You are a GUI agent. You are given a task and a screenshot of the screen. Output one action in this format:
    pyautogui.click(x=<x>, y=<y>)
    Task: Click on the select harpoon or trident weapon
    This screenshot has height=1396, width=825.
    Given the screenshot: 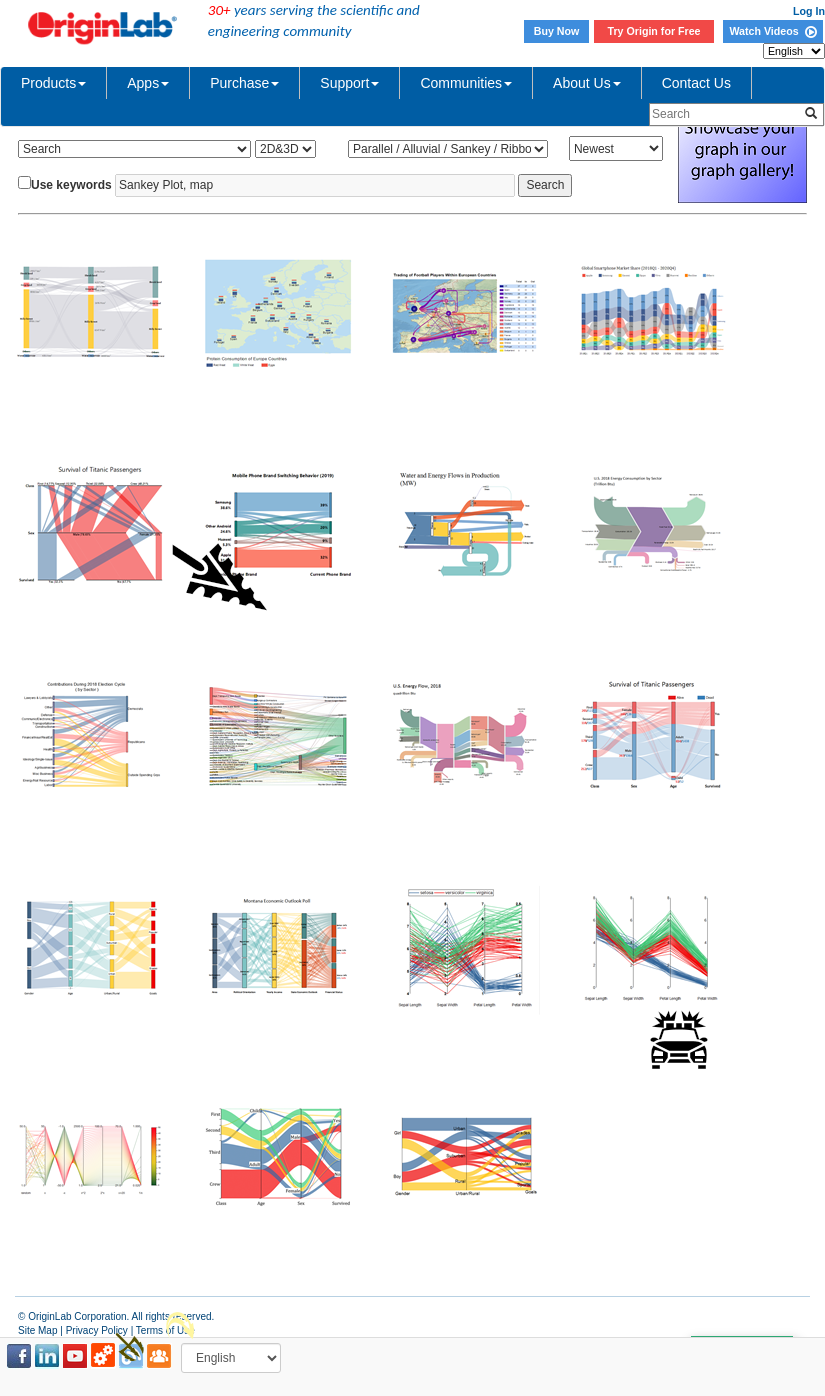 What is the action you would take?
    pyautogui.click(x=130, y=1347)
    